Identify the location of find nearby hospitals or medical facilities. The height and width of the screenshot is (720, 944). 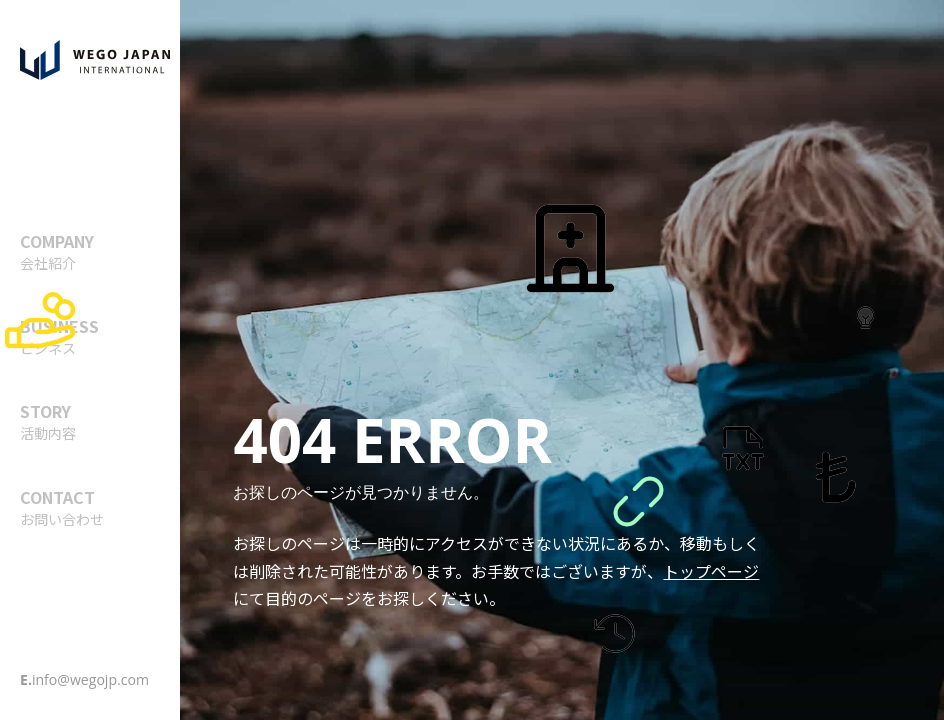
(570, 248).